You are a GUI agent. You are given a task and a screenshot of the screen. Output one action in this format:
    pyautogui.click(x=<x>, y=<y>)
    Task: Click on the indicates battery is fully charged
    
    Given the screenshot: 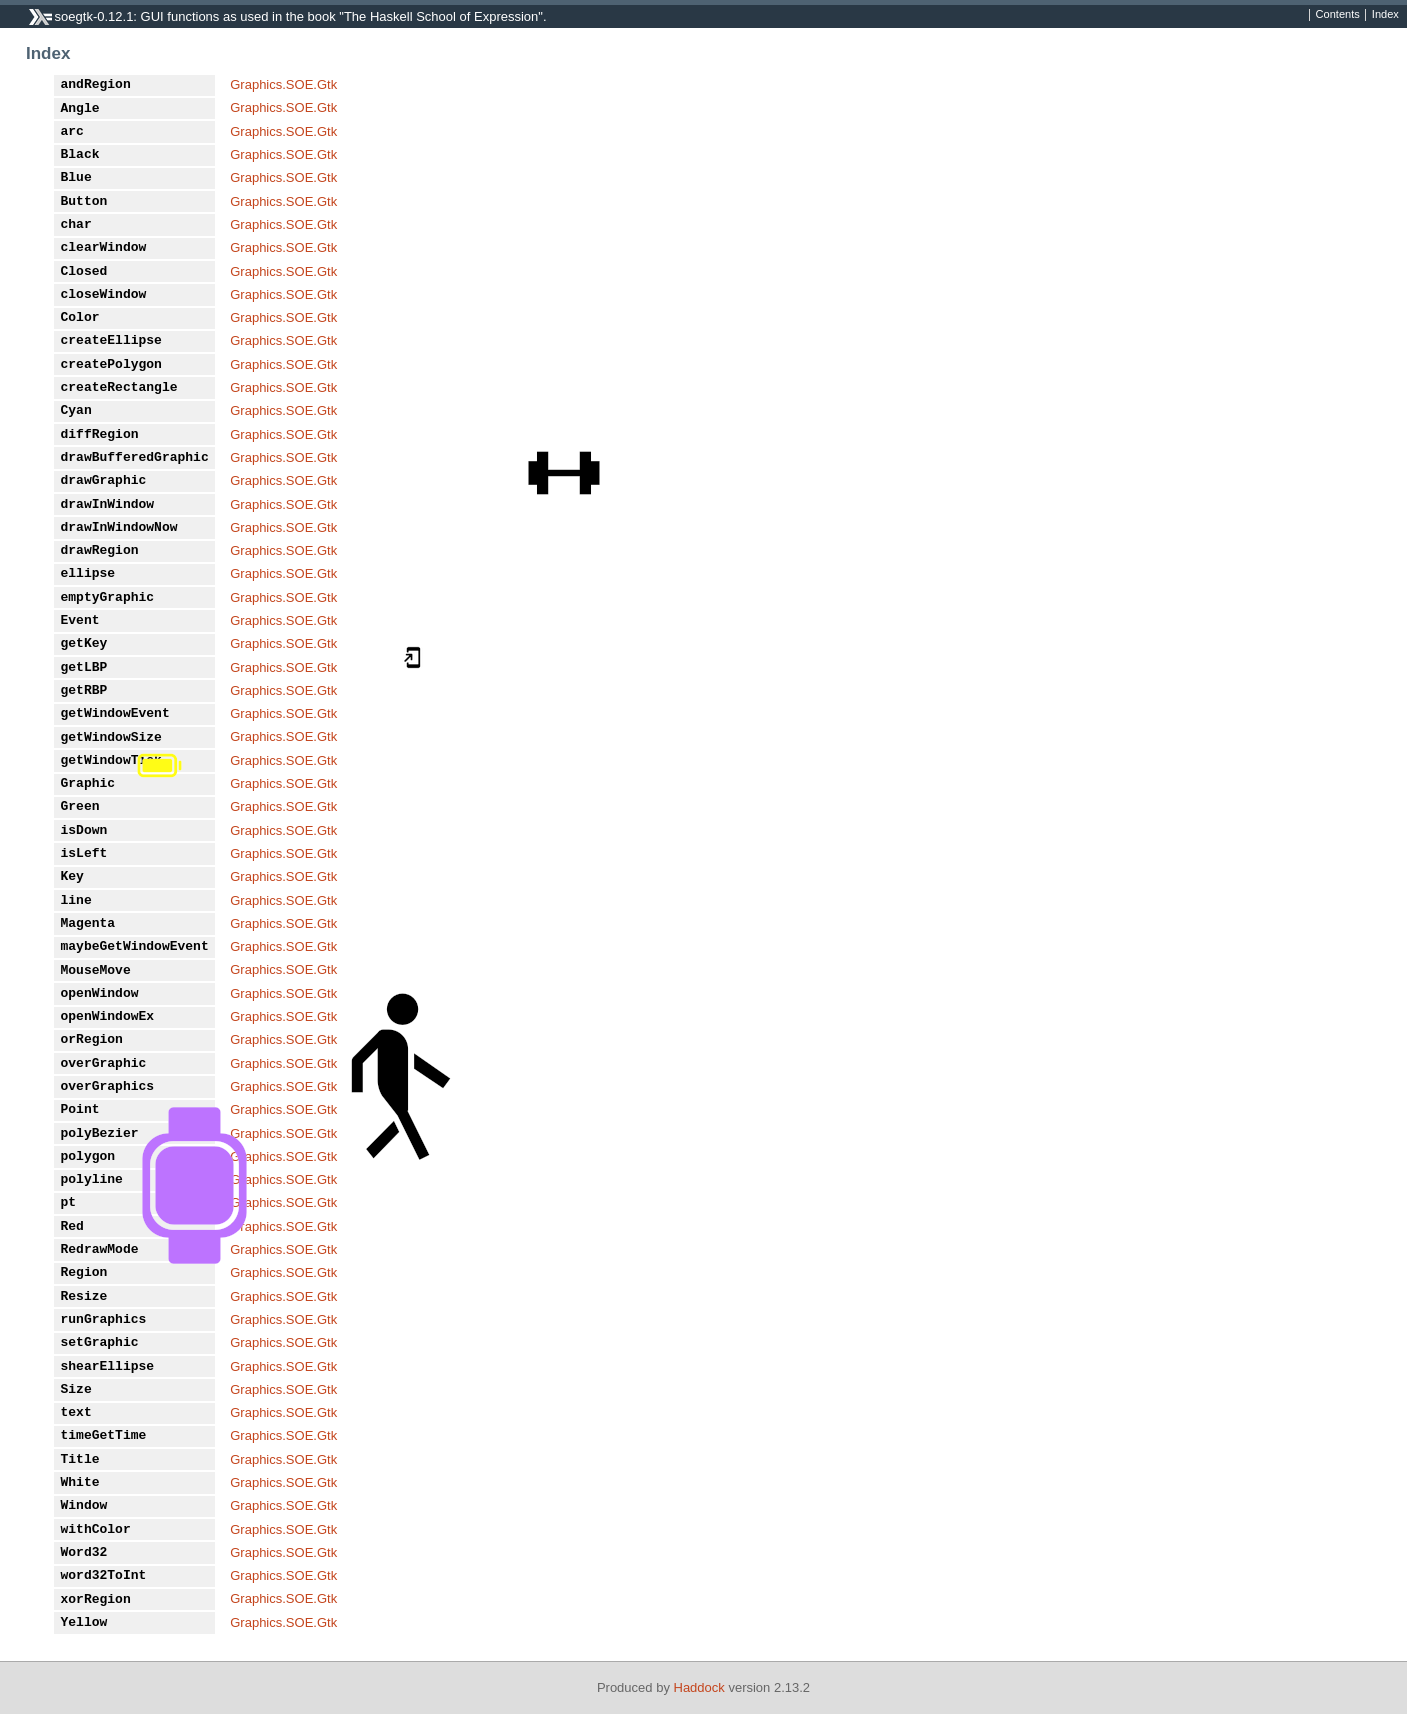 What is the action you would take?
    pyautogui.click(x=159, y=765)
    